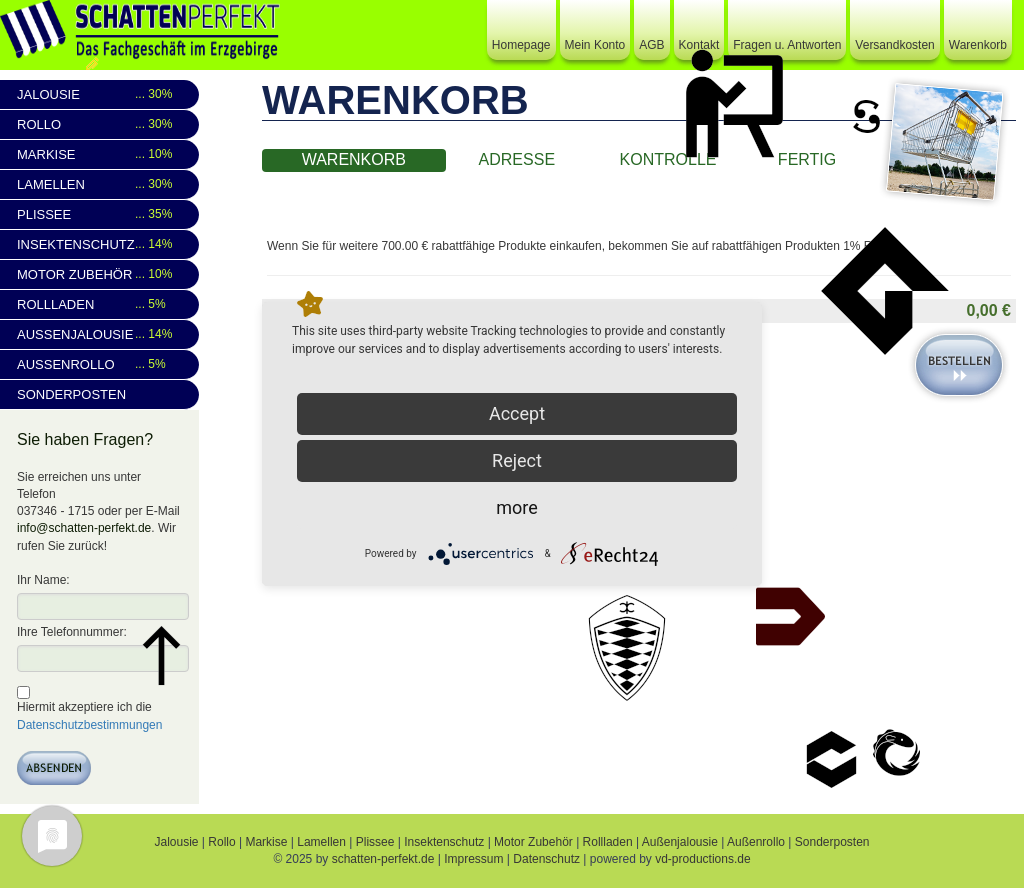  What do you see at coordinates (790, 616) in the screenshot?
I see `open the V2EX community forum` at bounding box center [790, 616].